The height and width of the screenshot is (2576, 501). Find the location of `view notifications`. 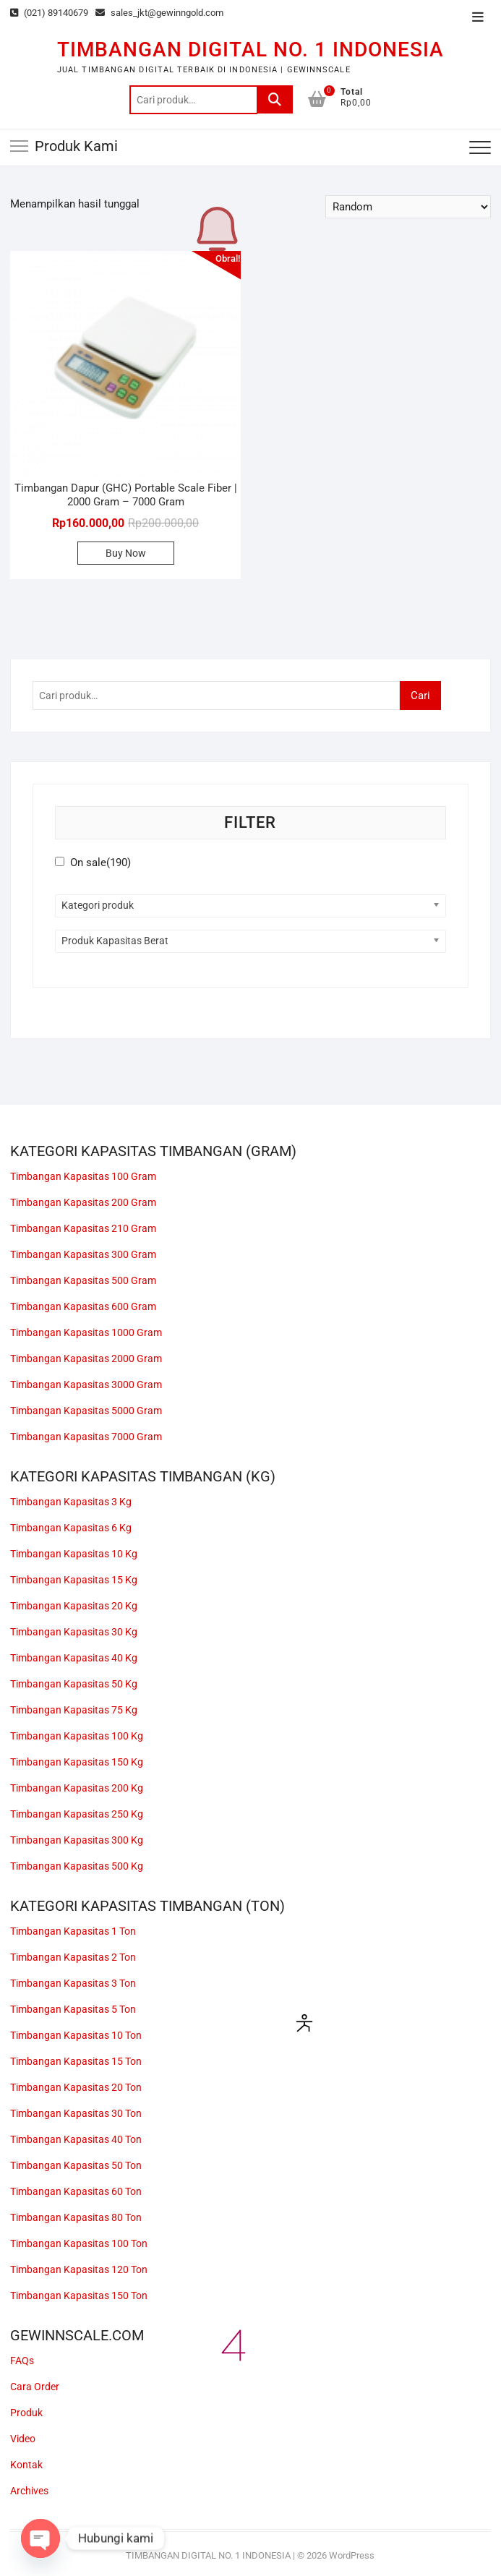

view notifications is located at coordinates (217, 228).